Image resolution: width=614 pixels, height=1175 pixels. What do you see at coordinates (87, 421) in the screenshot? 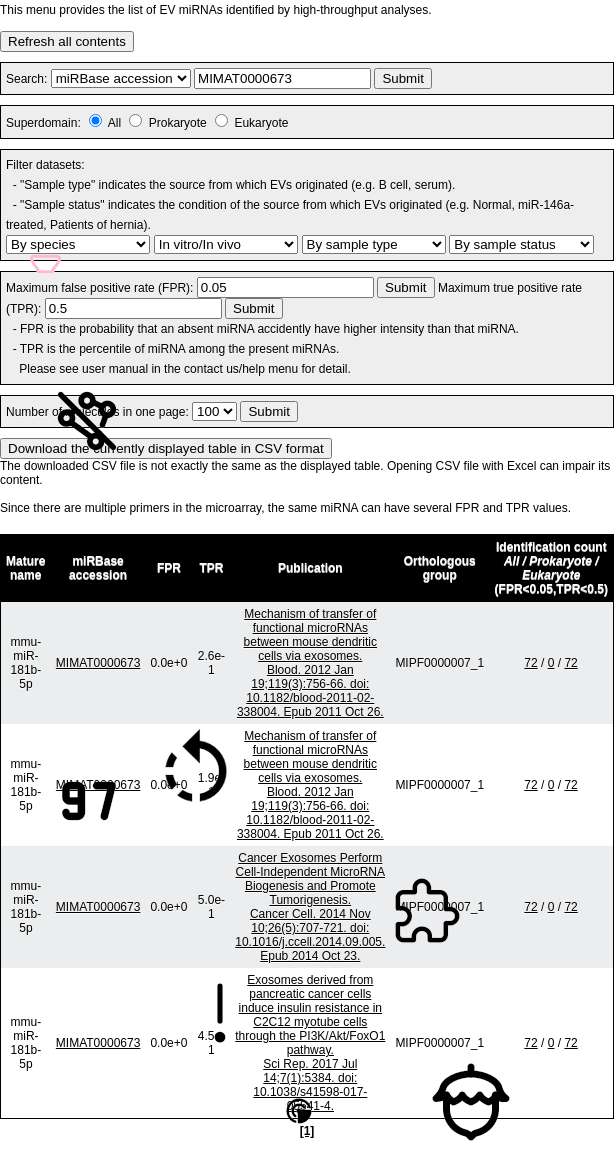
I see `disable polygon drawing tool` at bounding box center [87, 421].